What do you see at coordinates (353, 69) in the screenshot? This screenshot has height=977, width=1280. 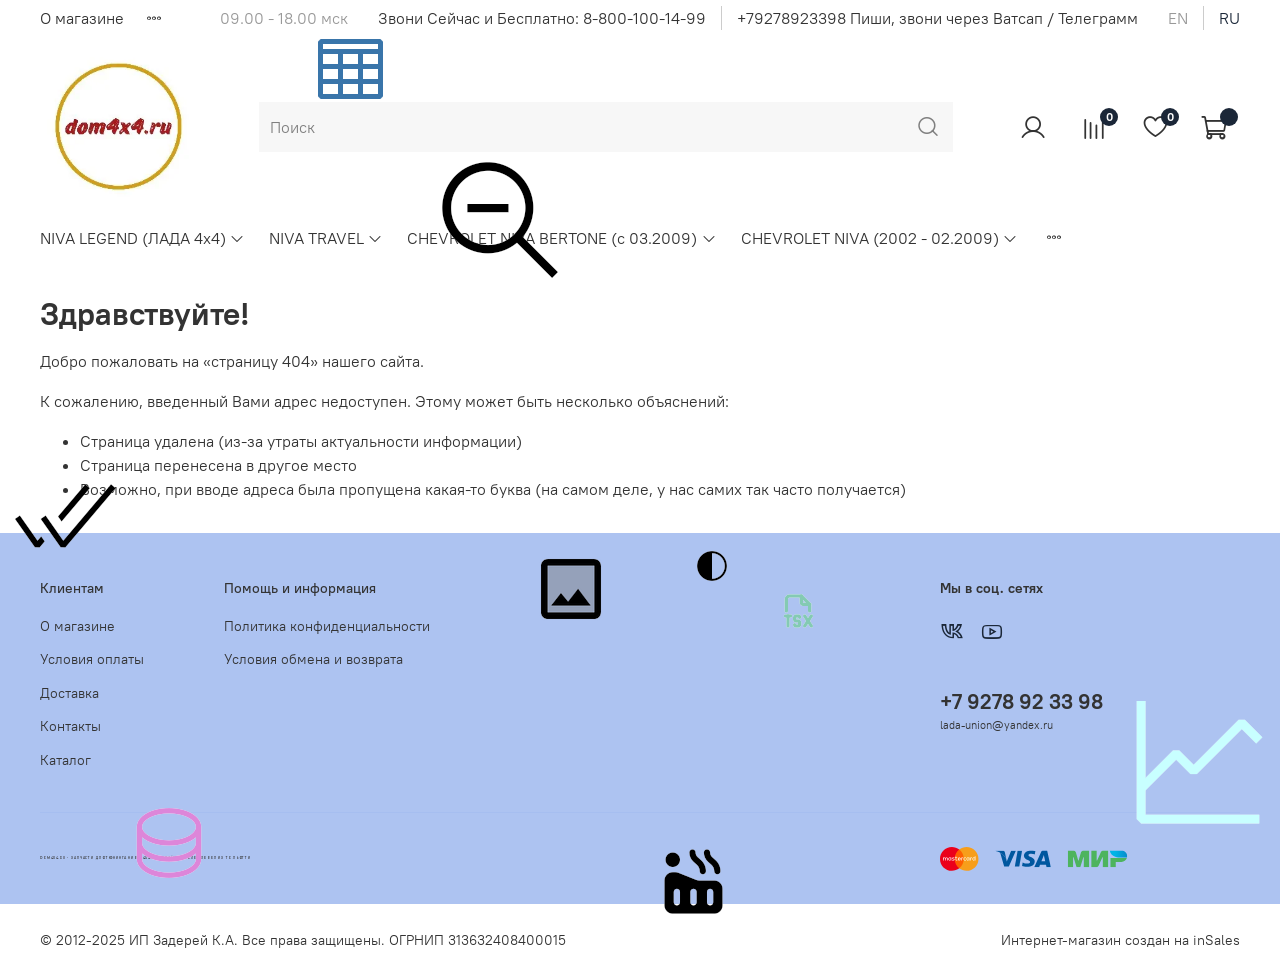 I see `insert or view a data table` at bounding box center [353, 69].